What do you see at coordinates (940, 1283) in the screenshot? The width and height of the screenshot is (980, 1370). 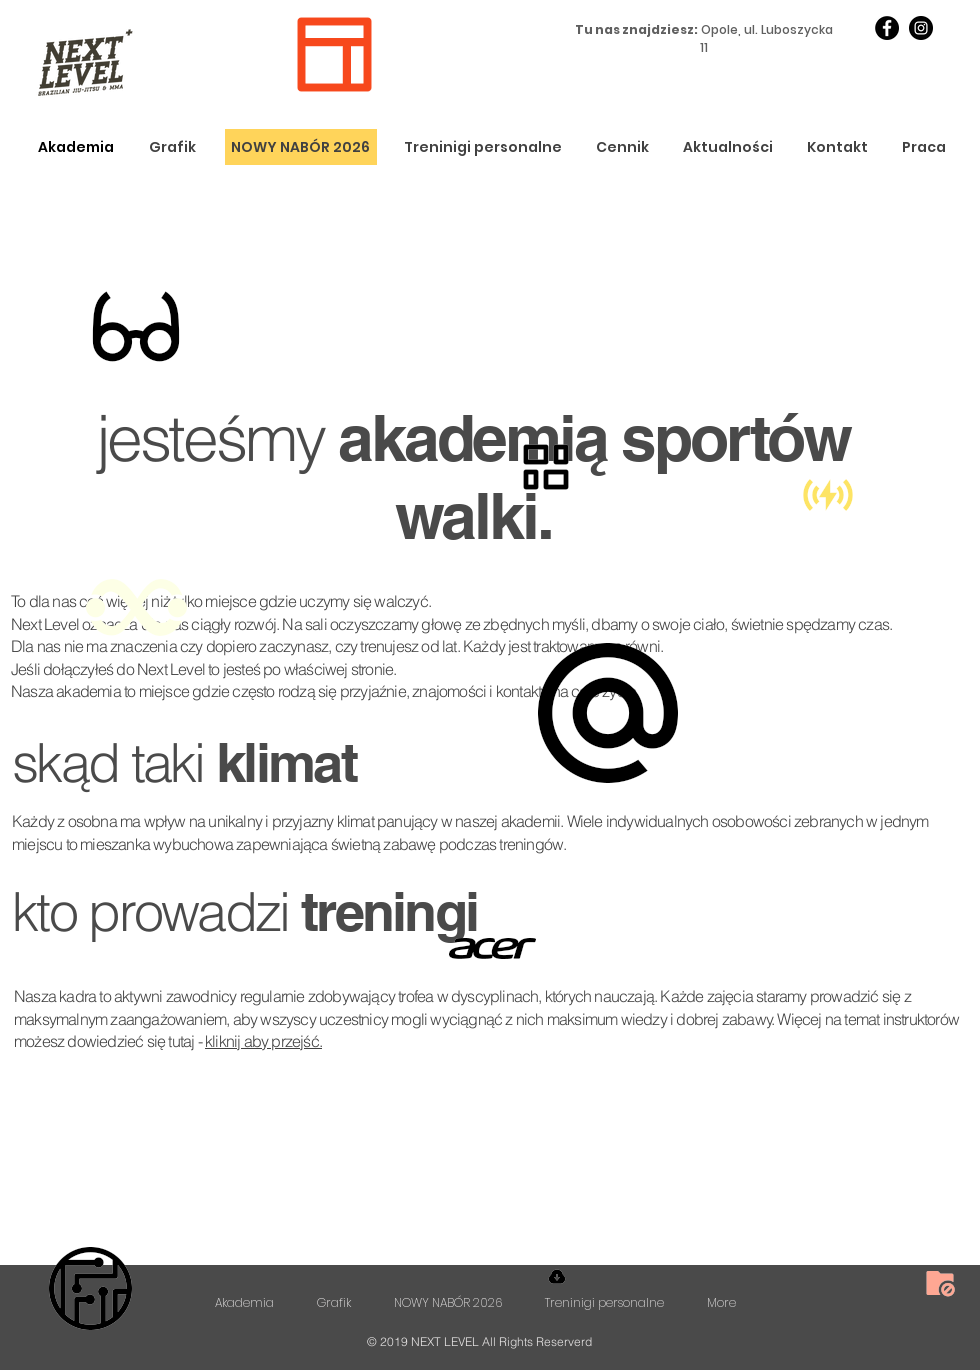 I see `access denied to this folder` at bounding box center [940, 1283].